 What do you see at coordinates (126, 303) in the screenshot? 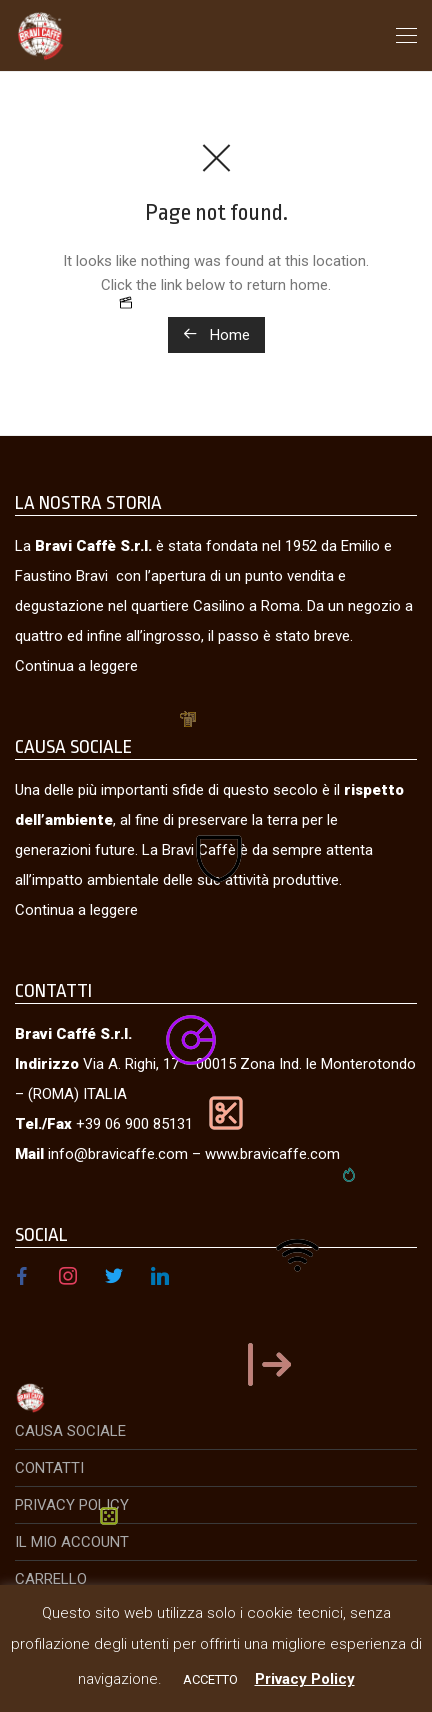
I see `access video or movie content` at bounding box center [126, 303].